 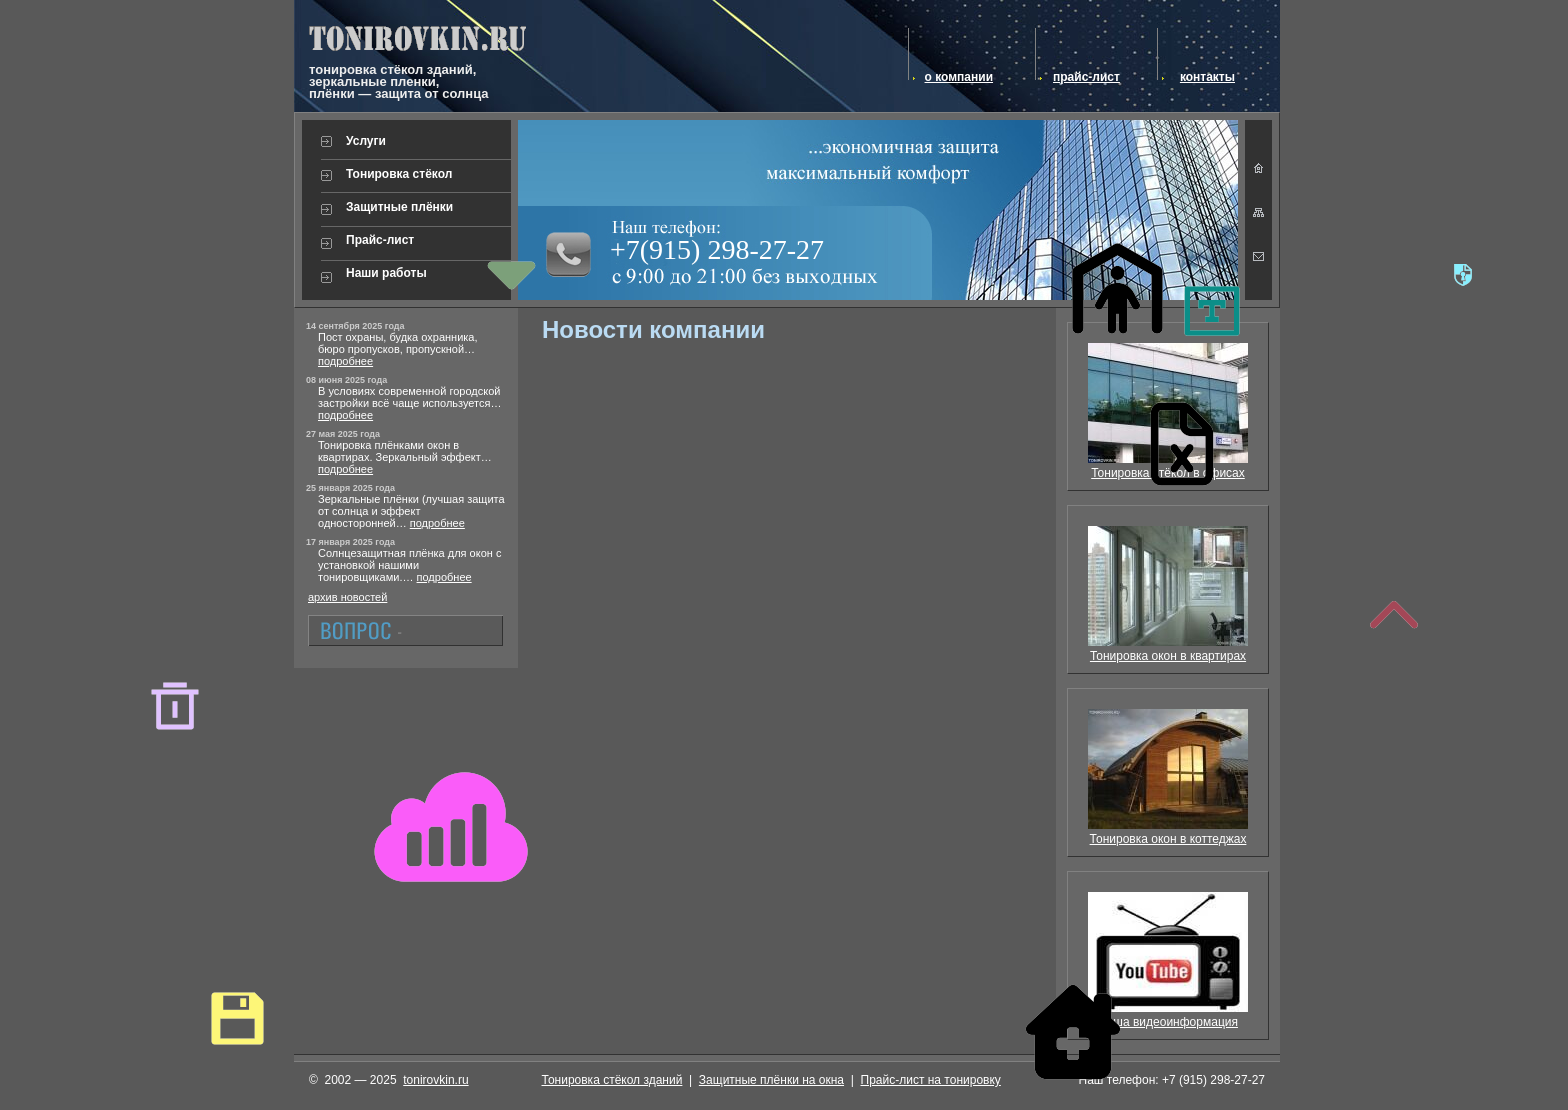 What do you see at coordinates (1394, 618) in the screenshot?
I see `collapse an expanded section` at bounding box center [1394, 618].